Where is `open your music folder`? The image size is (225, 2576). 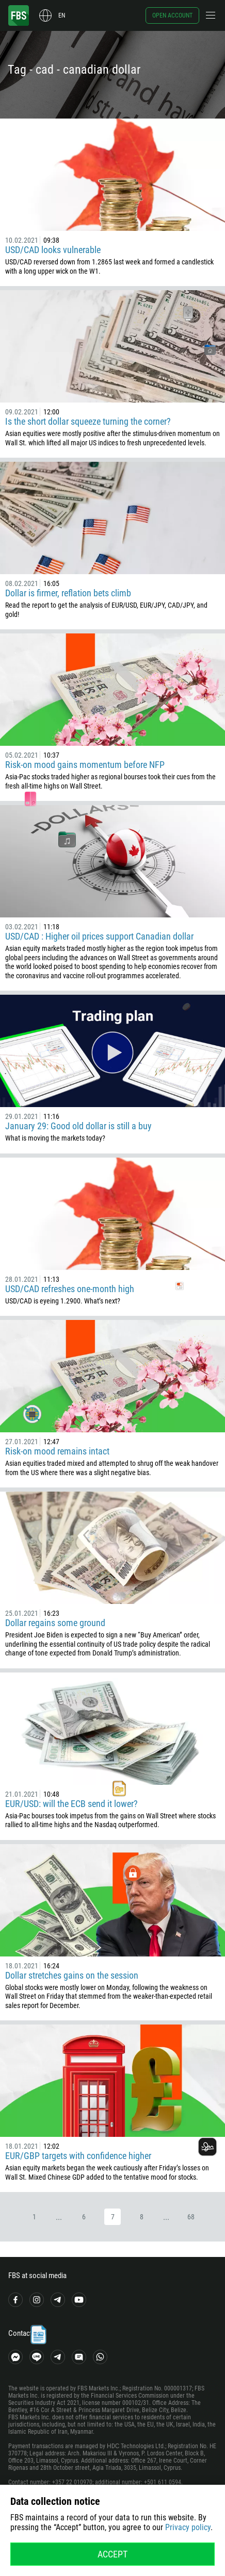
open your music folder is located at coordinates (67, 839).